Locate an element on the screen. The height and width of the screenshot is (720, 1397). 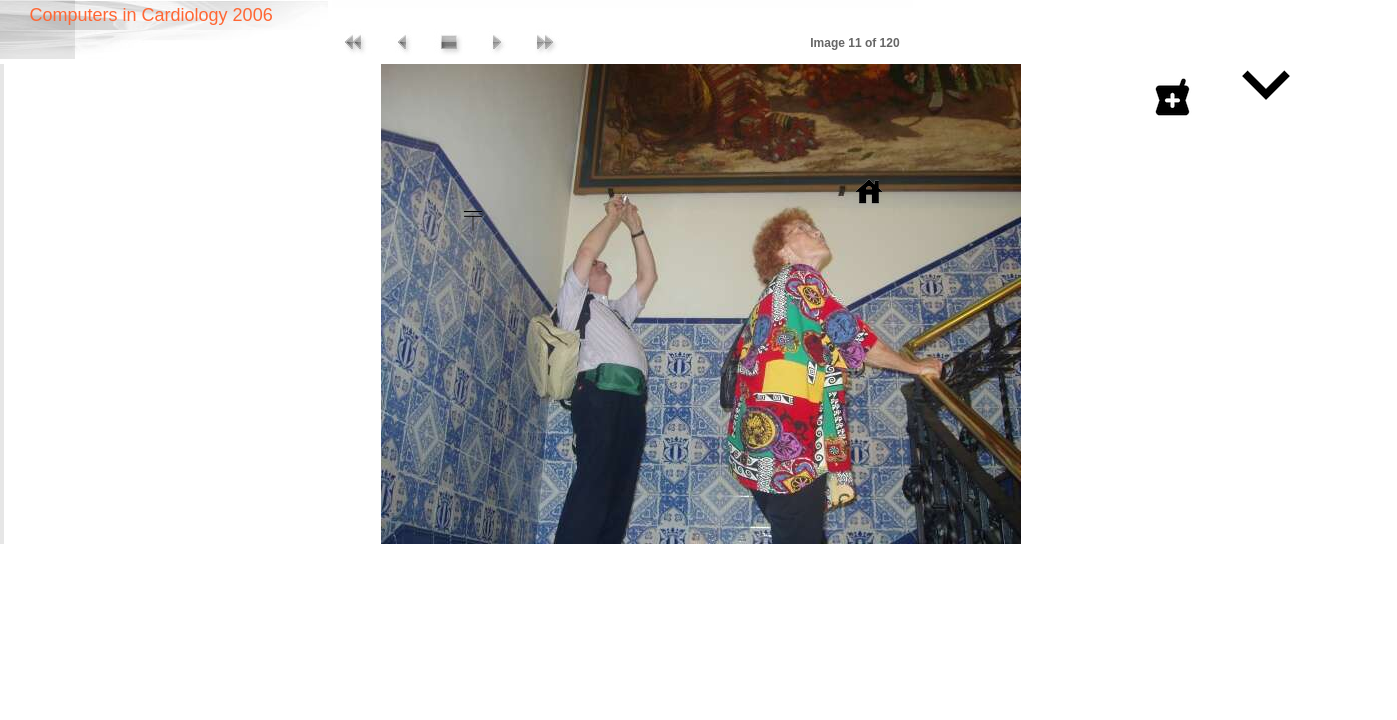
indicates kazakhstani tenge currency is located at coordinates (473, 220).